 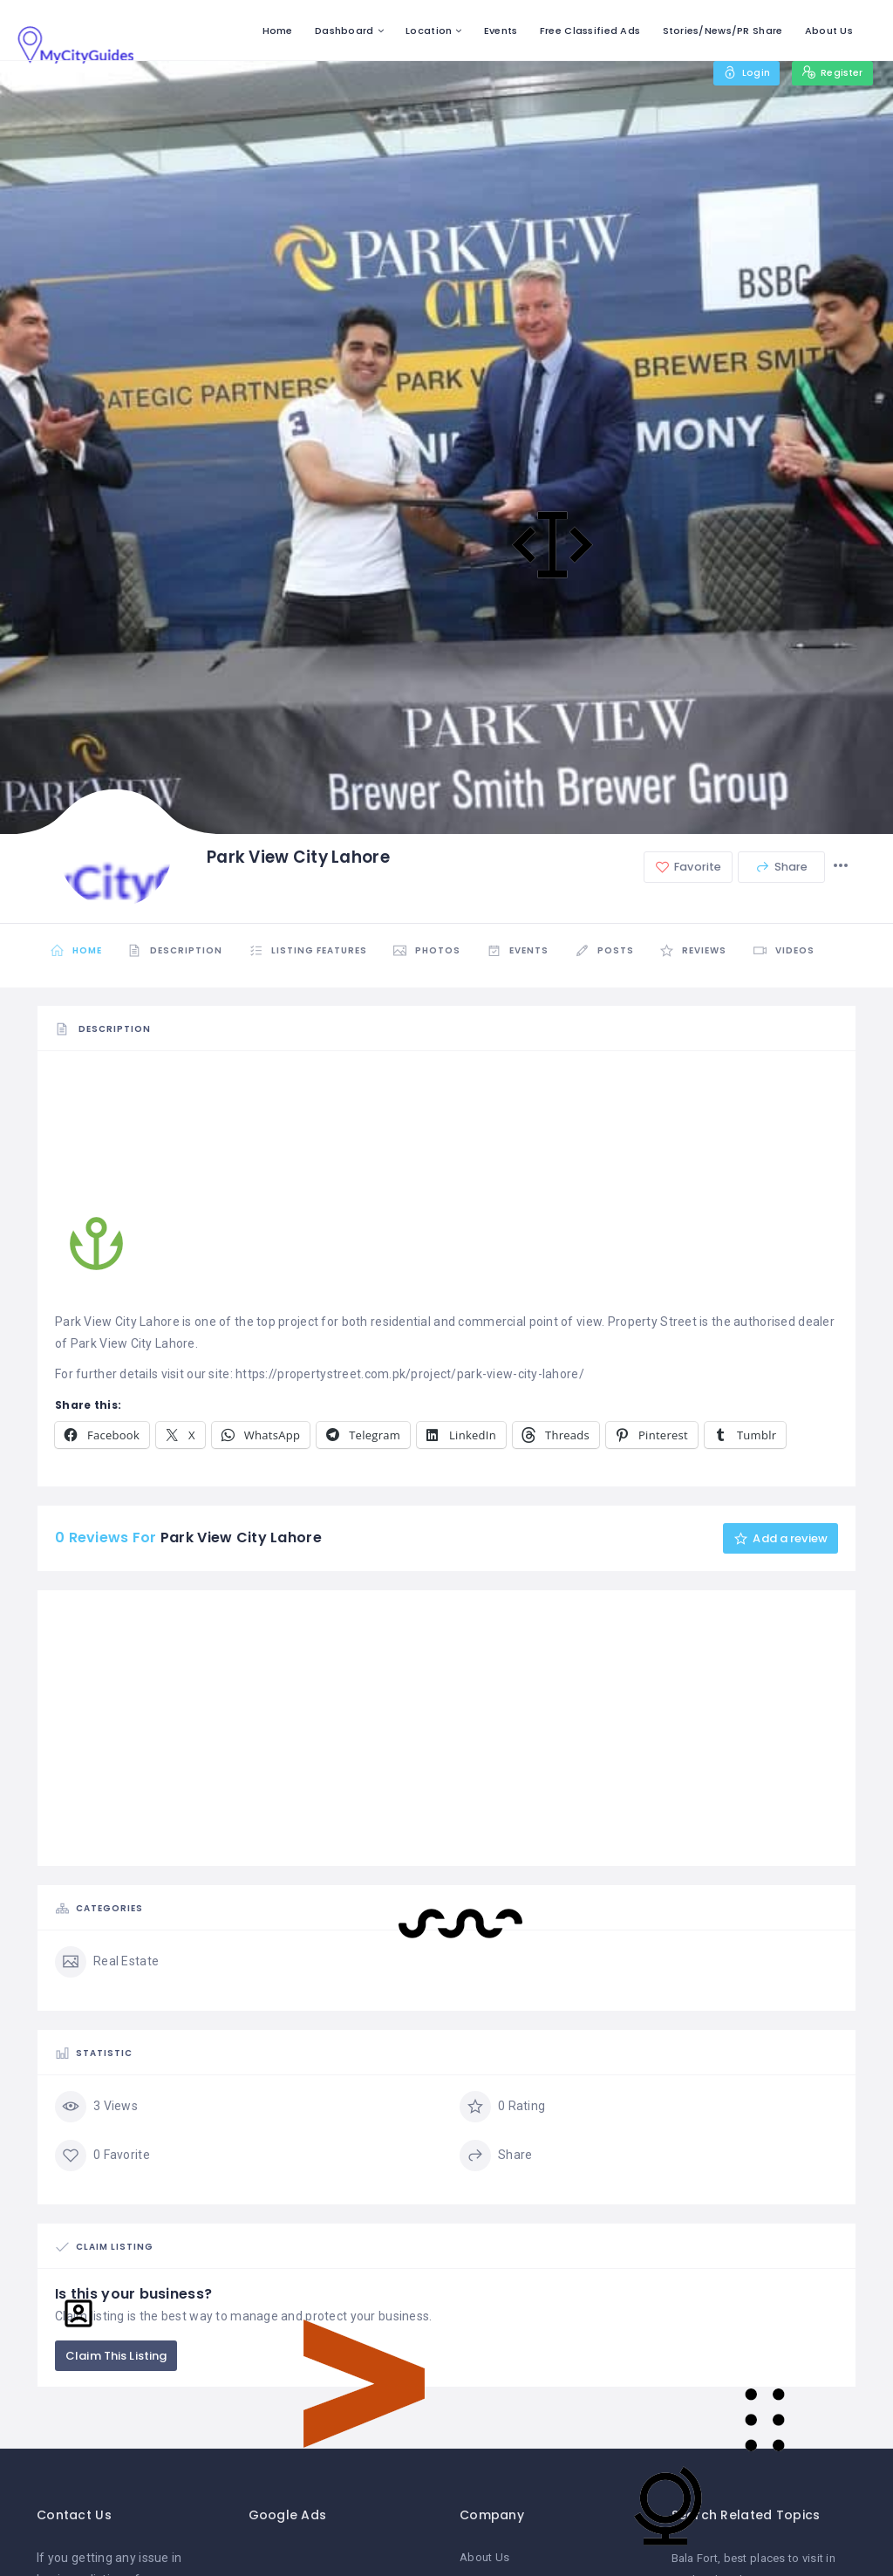 What do you see at coordinates (460, 1923) in the screenshot?
I see `SWR (stale-while-revalidate) library logo` at bounding box center [460, 1923].